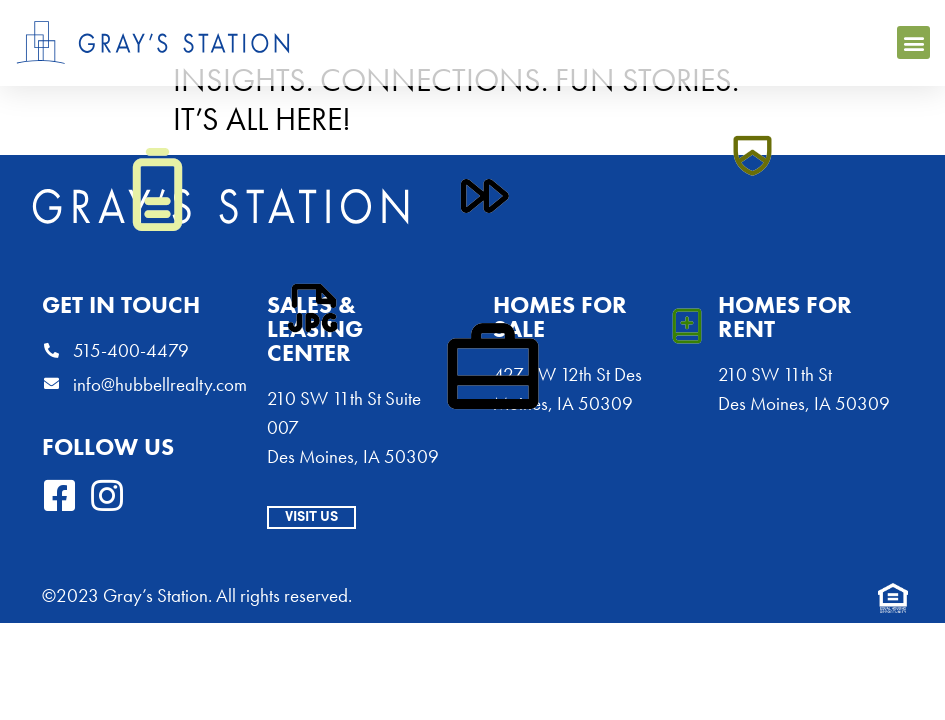 This screenshot has width=945, height=720. What do you see at coordinates (482, 196) in the screenshot?
I see `fast forward media playback` at bounding box center [482, 196].